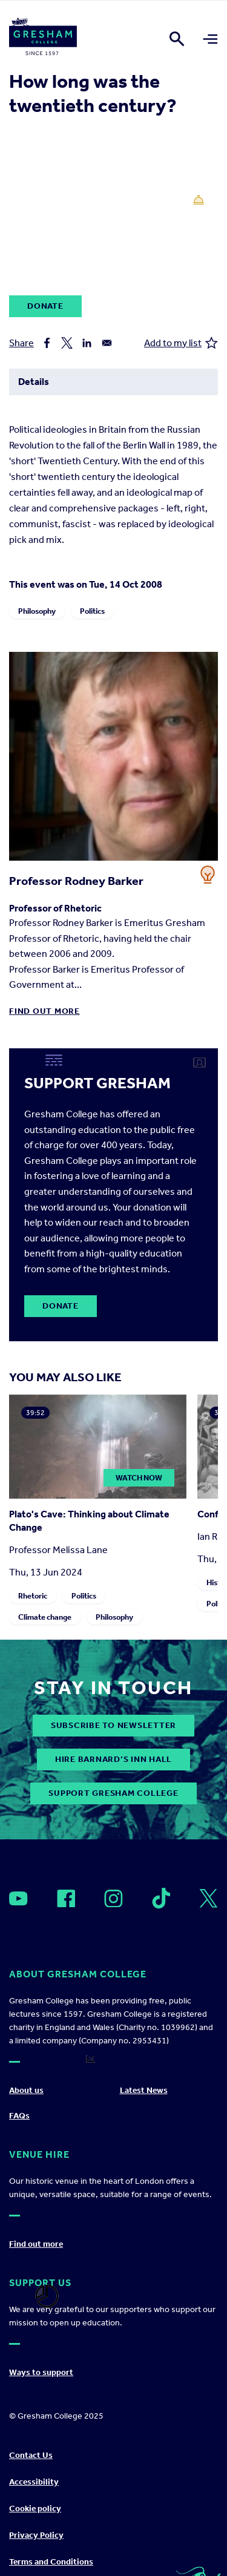  What do you see at coordinates (47, 2296) in the screenshot?
I see `view analytics or statistics breakdown` at bounding box center [47, 2296].